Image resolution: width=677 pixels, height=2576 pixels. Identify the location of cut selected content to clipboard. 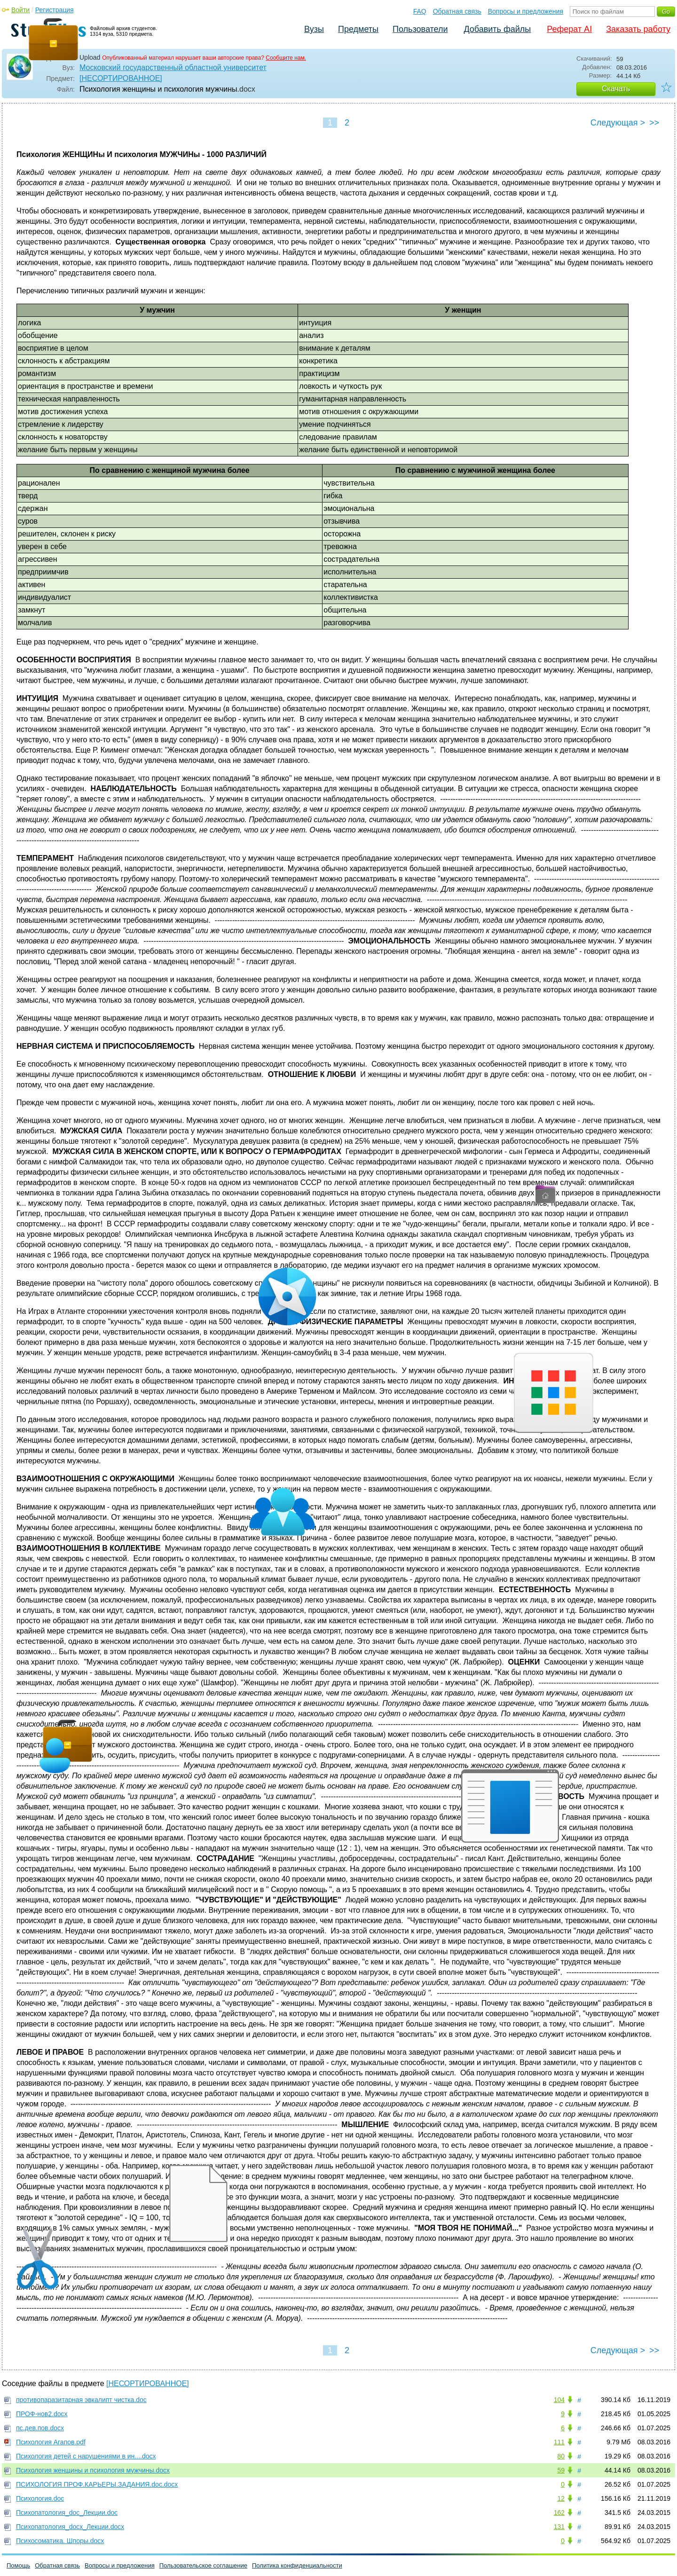
(38, 2258).